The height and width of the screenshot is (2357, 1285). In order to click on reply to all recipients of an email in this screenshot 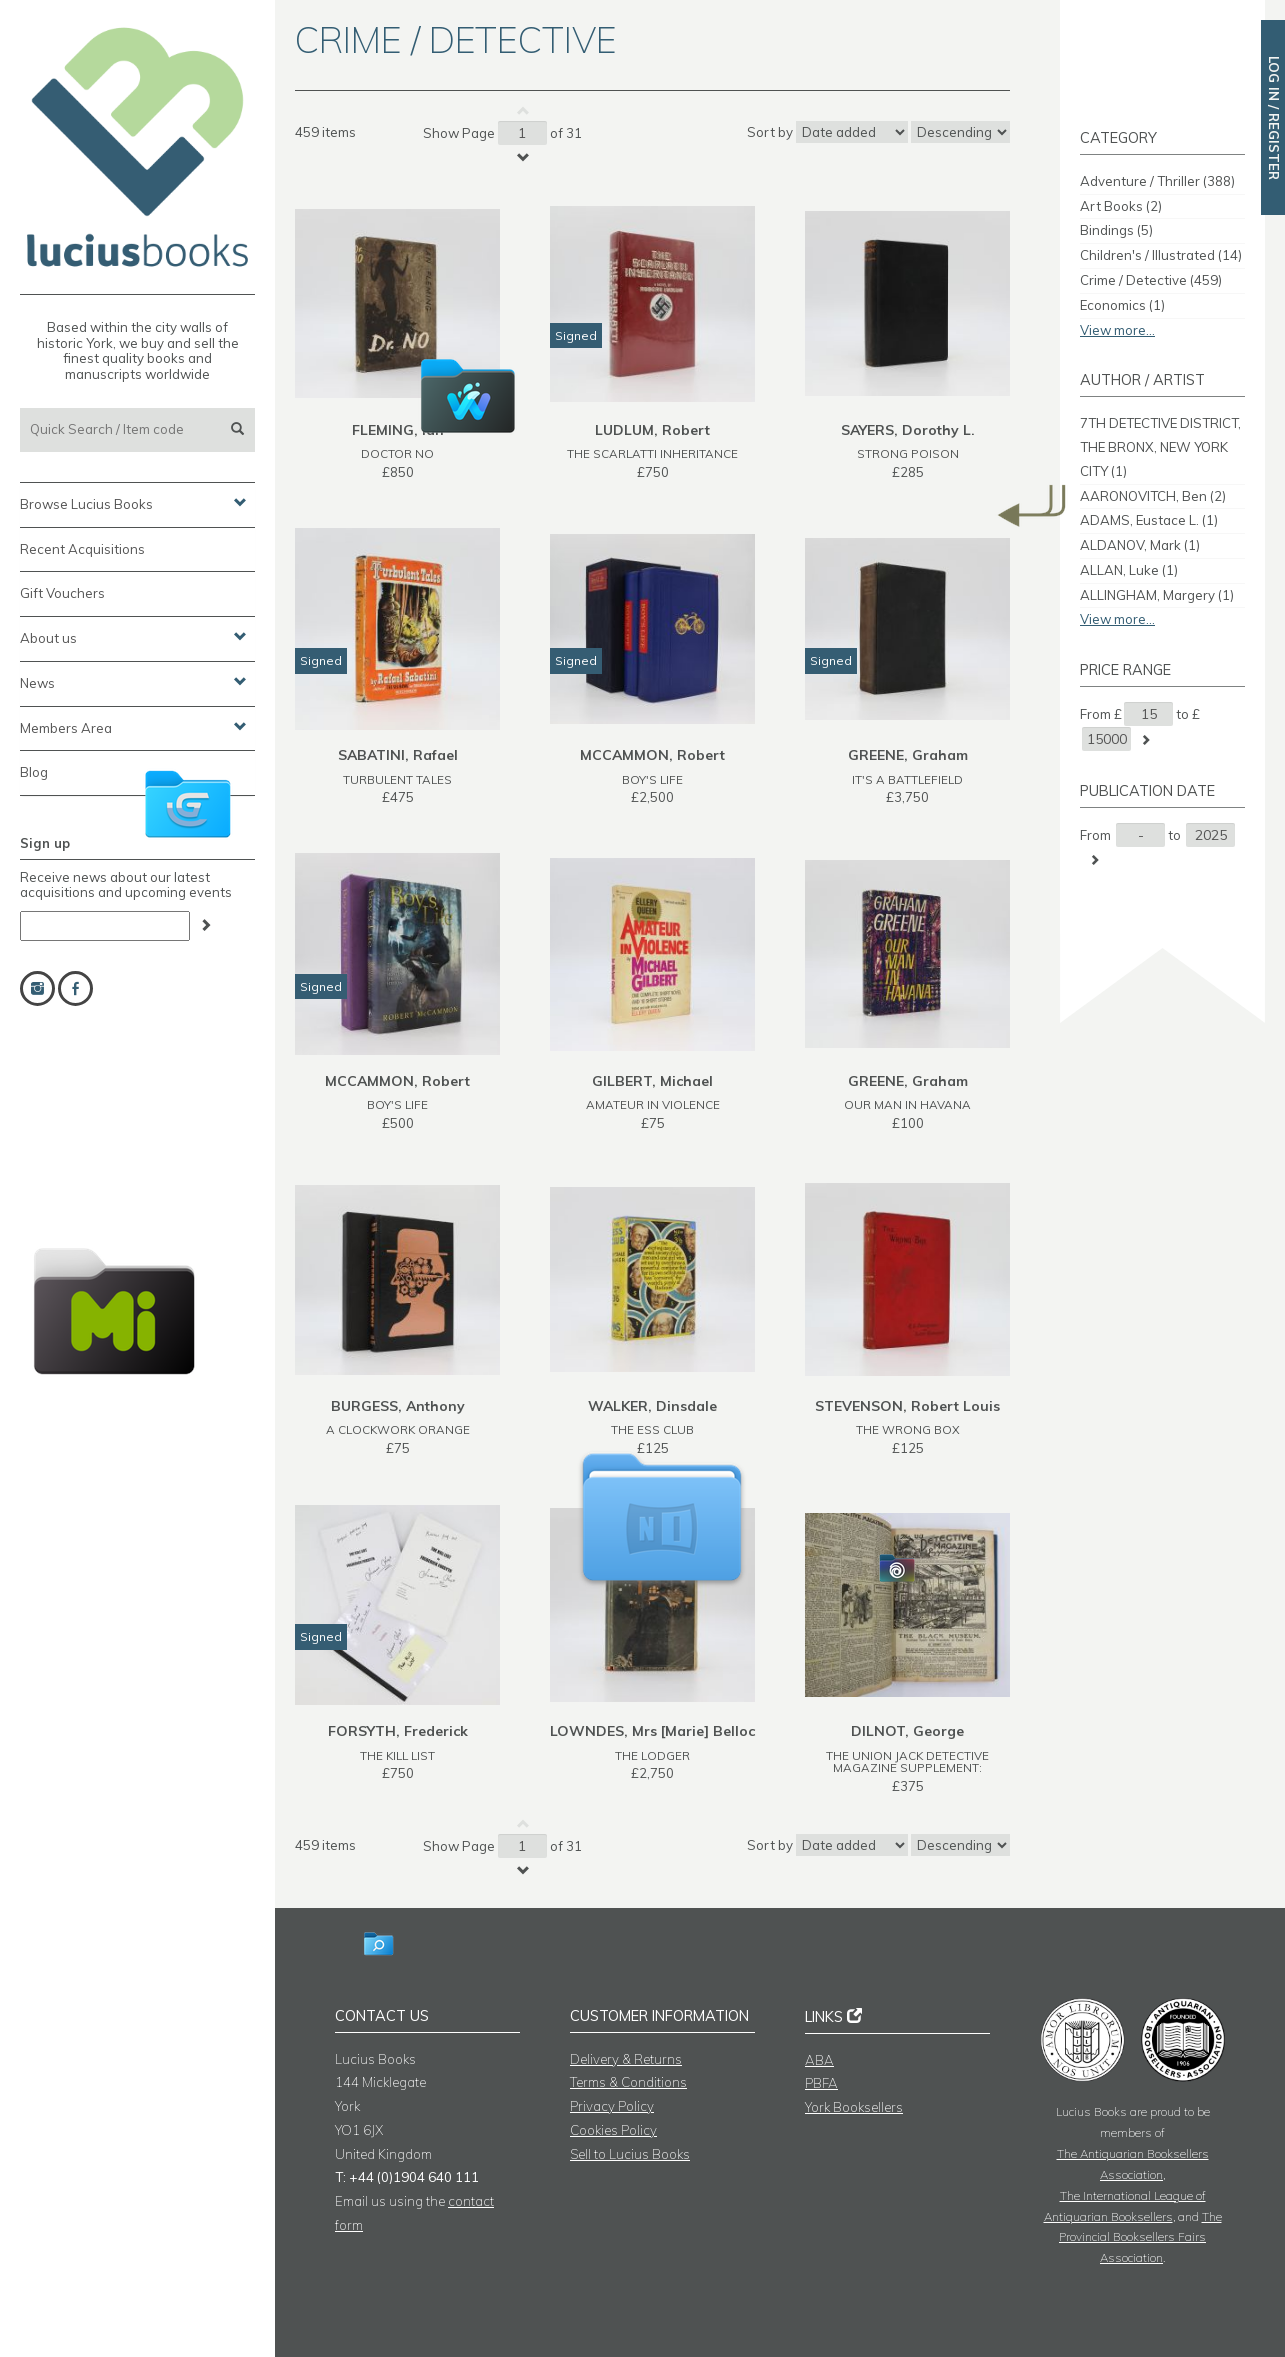, I will do `click(1030, 505)`.